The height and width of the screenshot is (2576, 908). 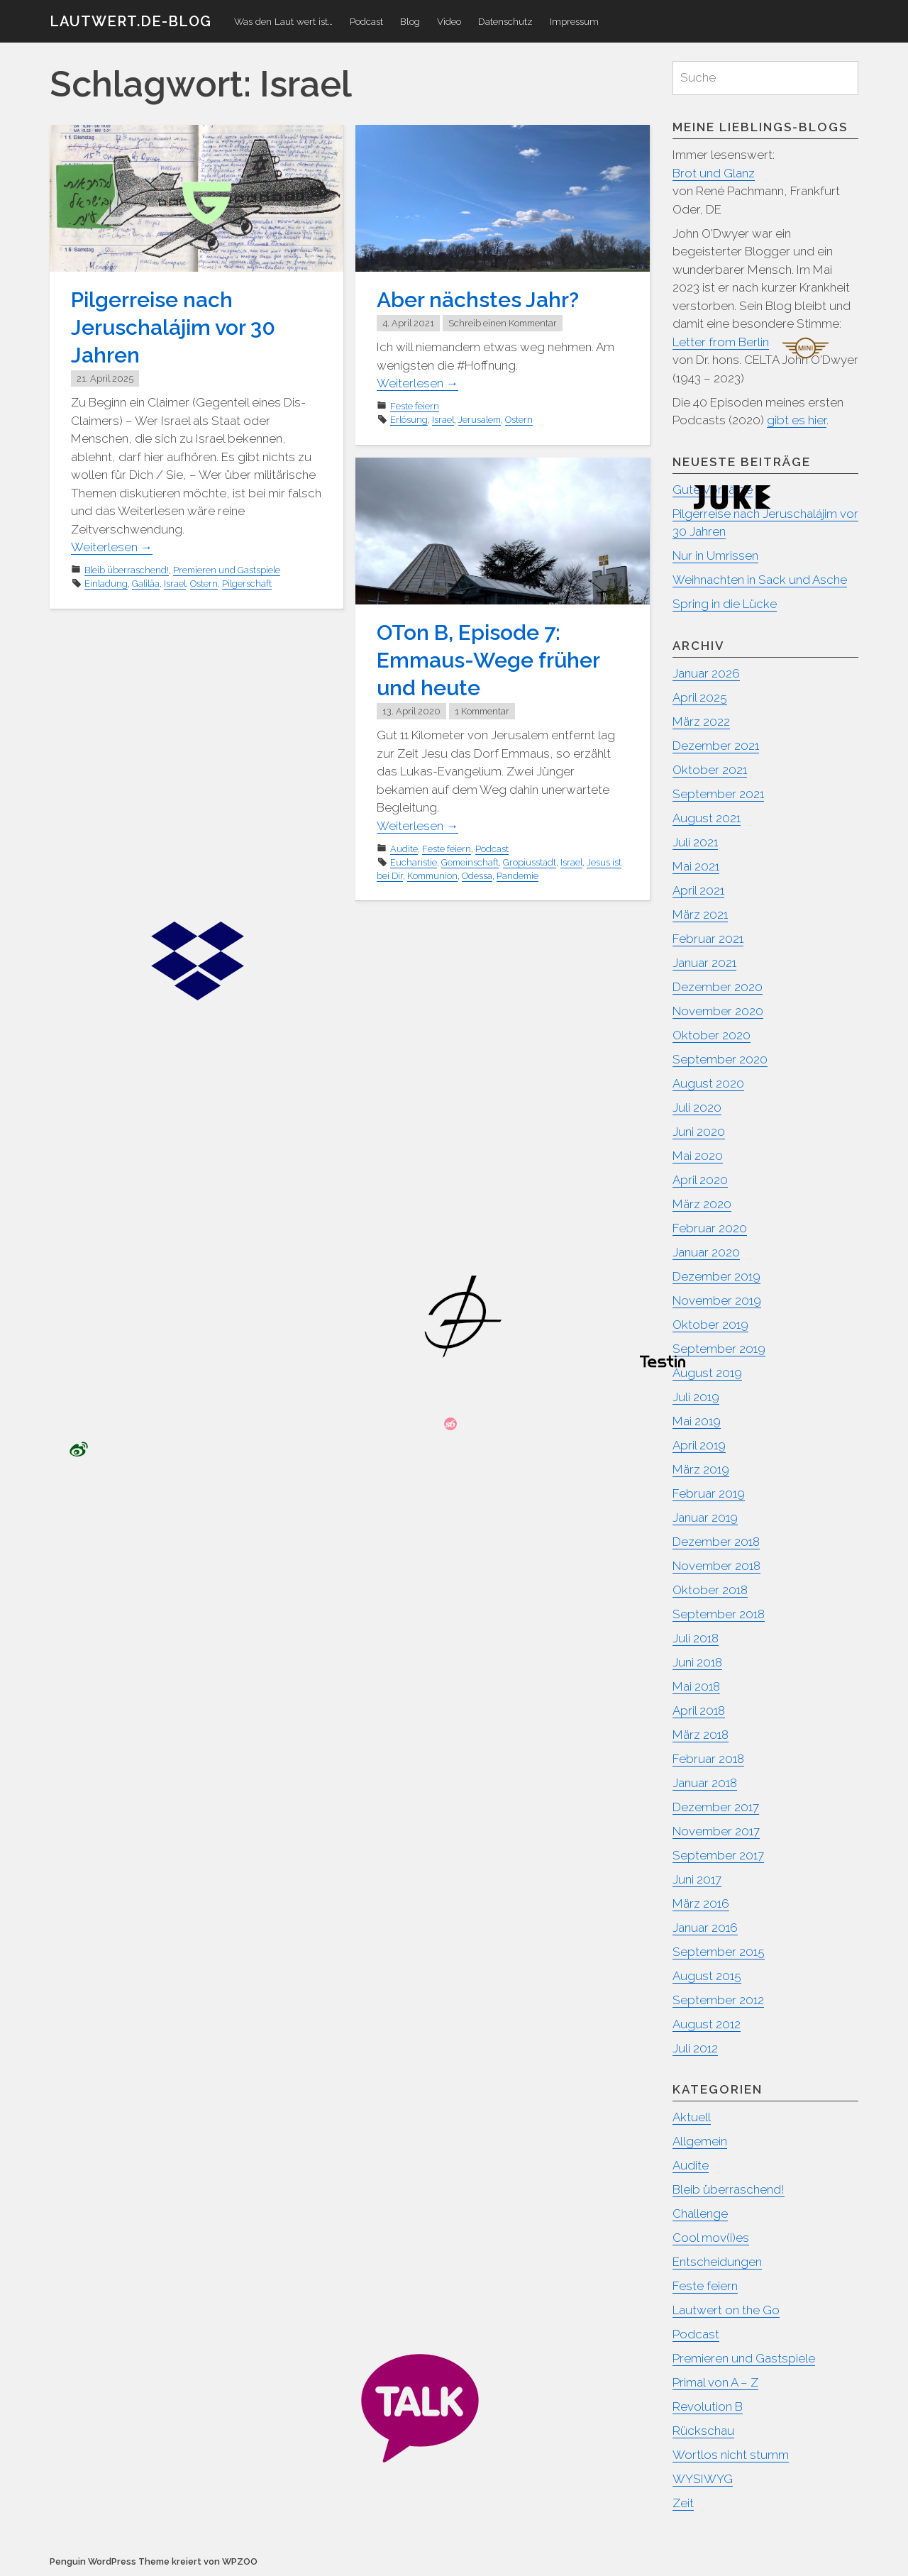 What do you see at coordinates (79, 1449) in the screenshot?
I see `open Weibo app` at bounding box center [79, 1449].